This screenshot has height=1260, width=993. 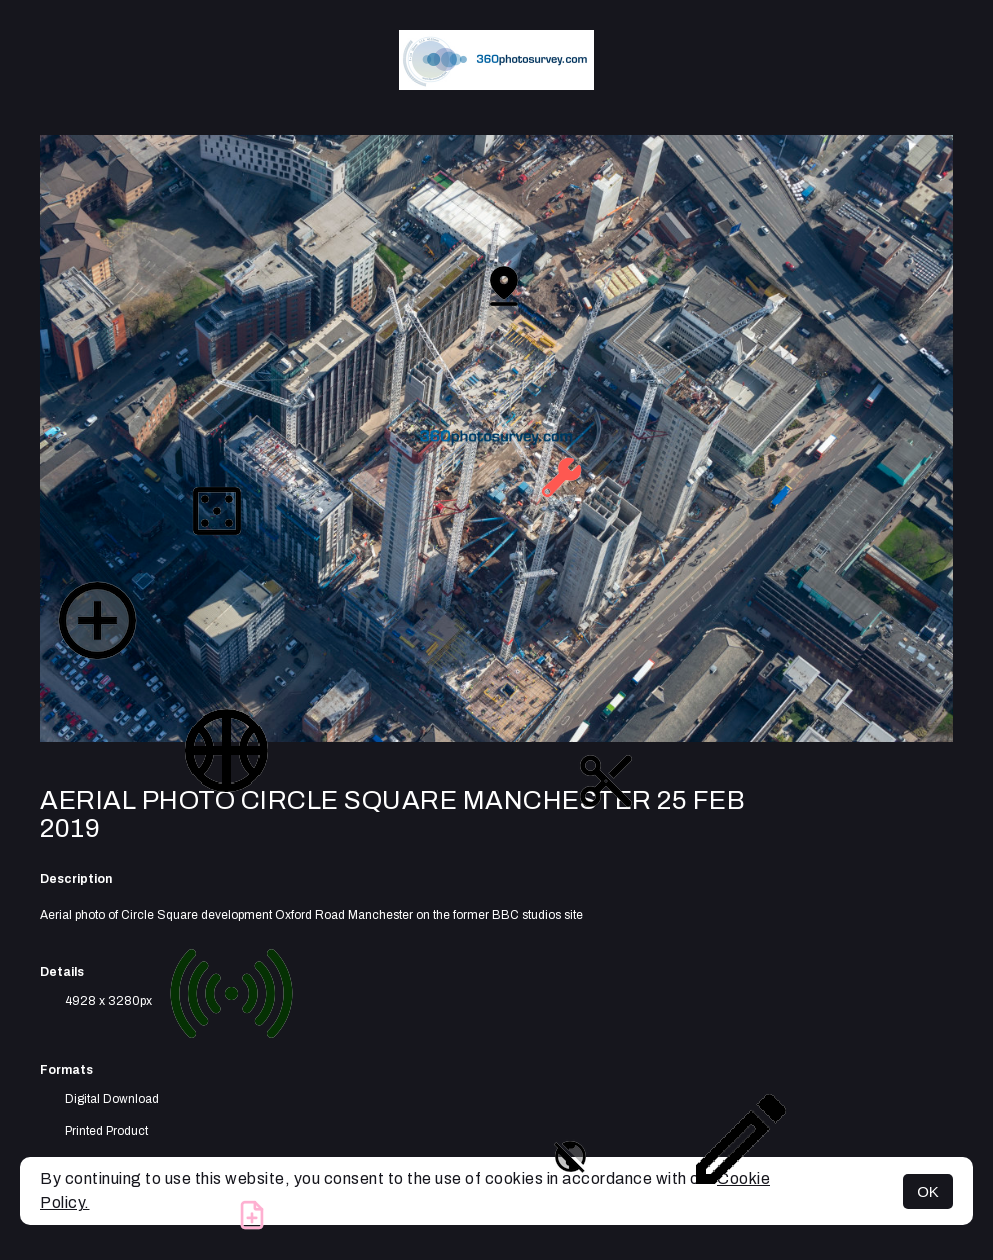 What do you see at coordinates (606, 781) in the screenshot?
I see `cut selected content to clipboard` at bounding box center [606, 781].